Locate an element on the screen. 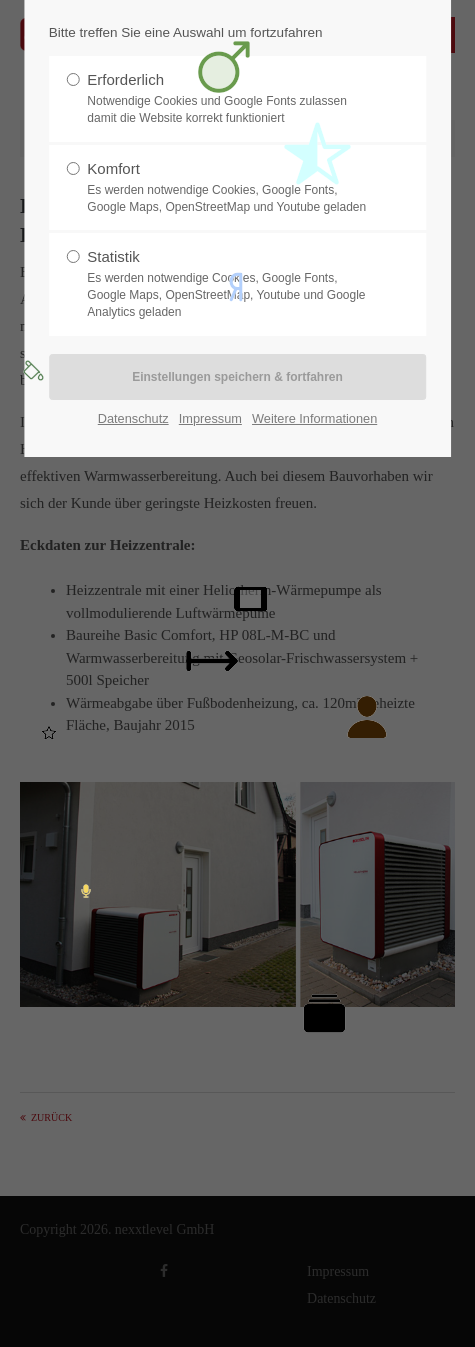 This screenshot has height=1347, width=475. move item to the end of a list is located at coordinates (212, 661).